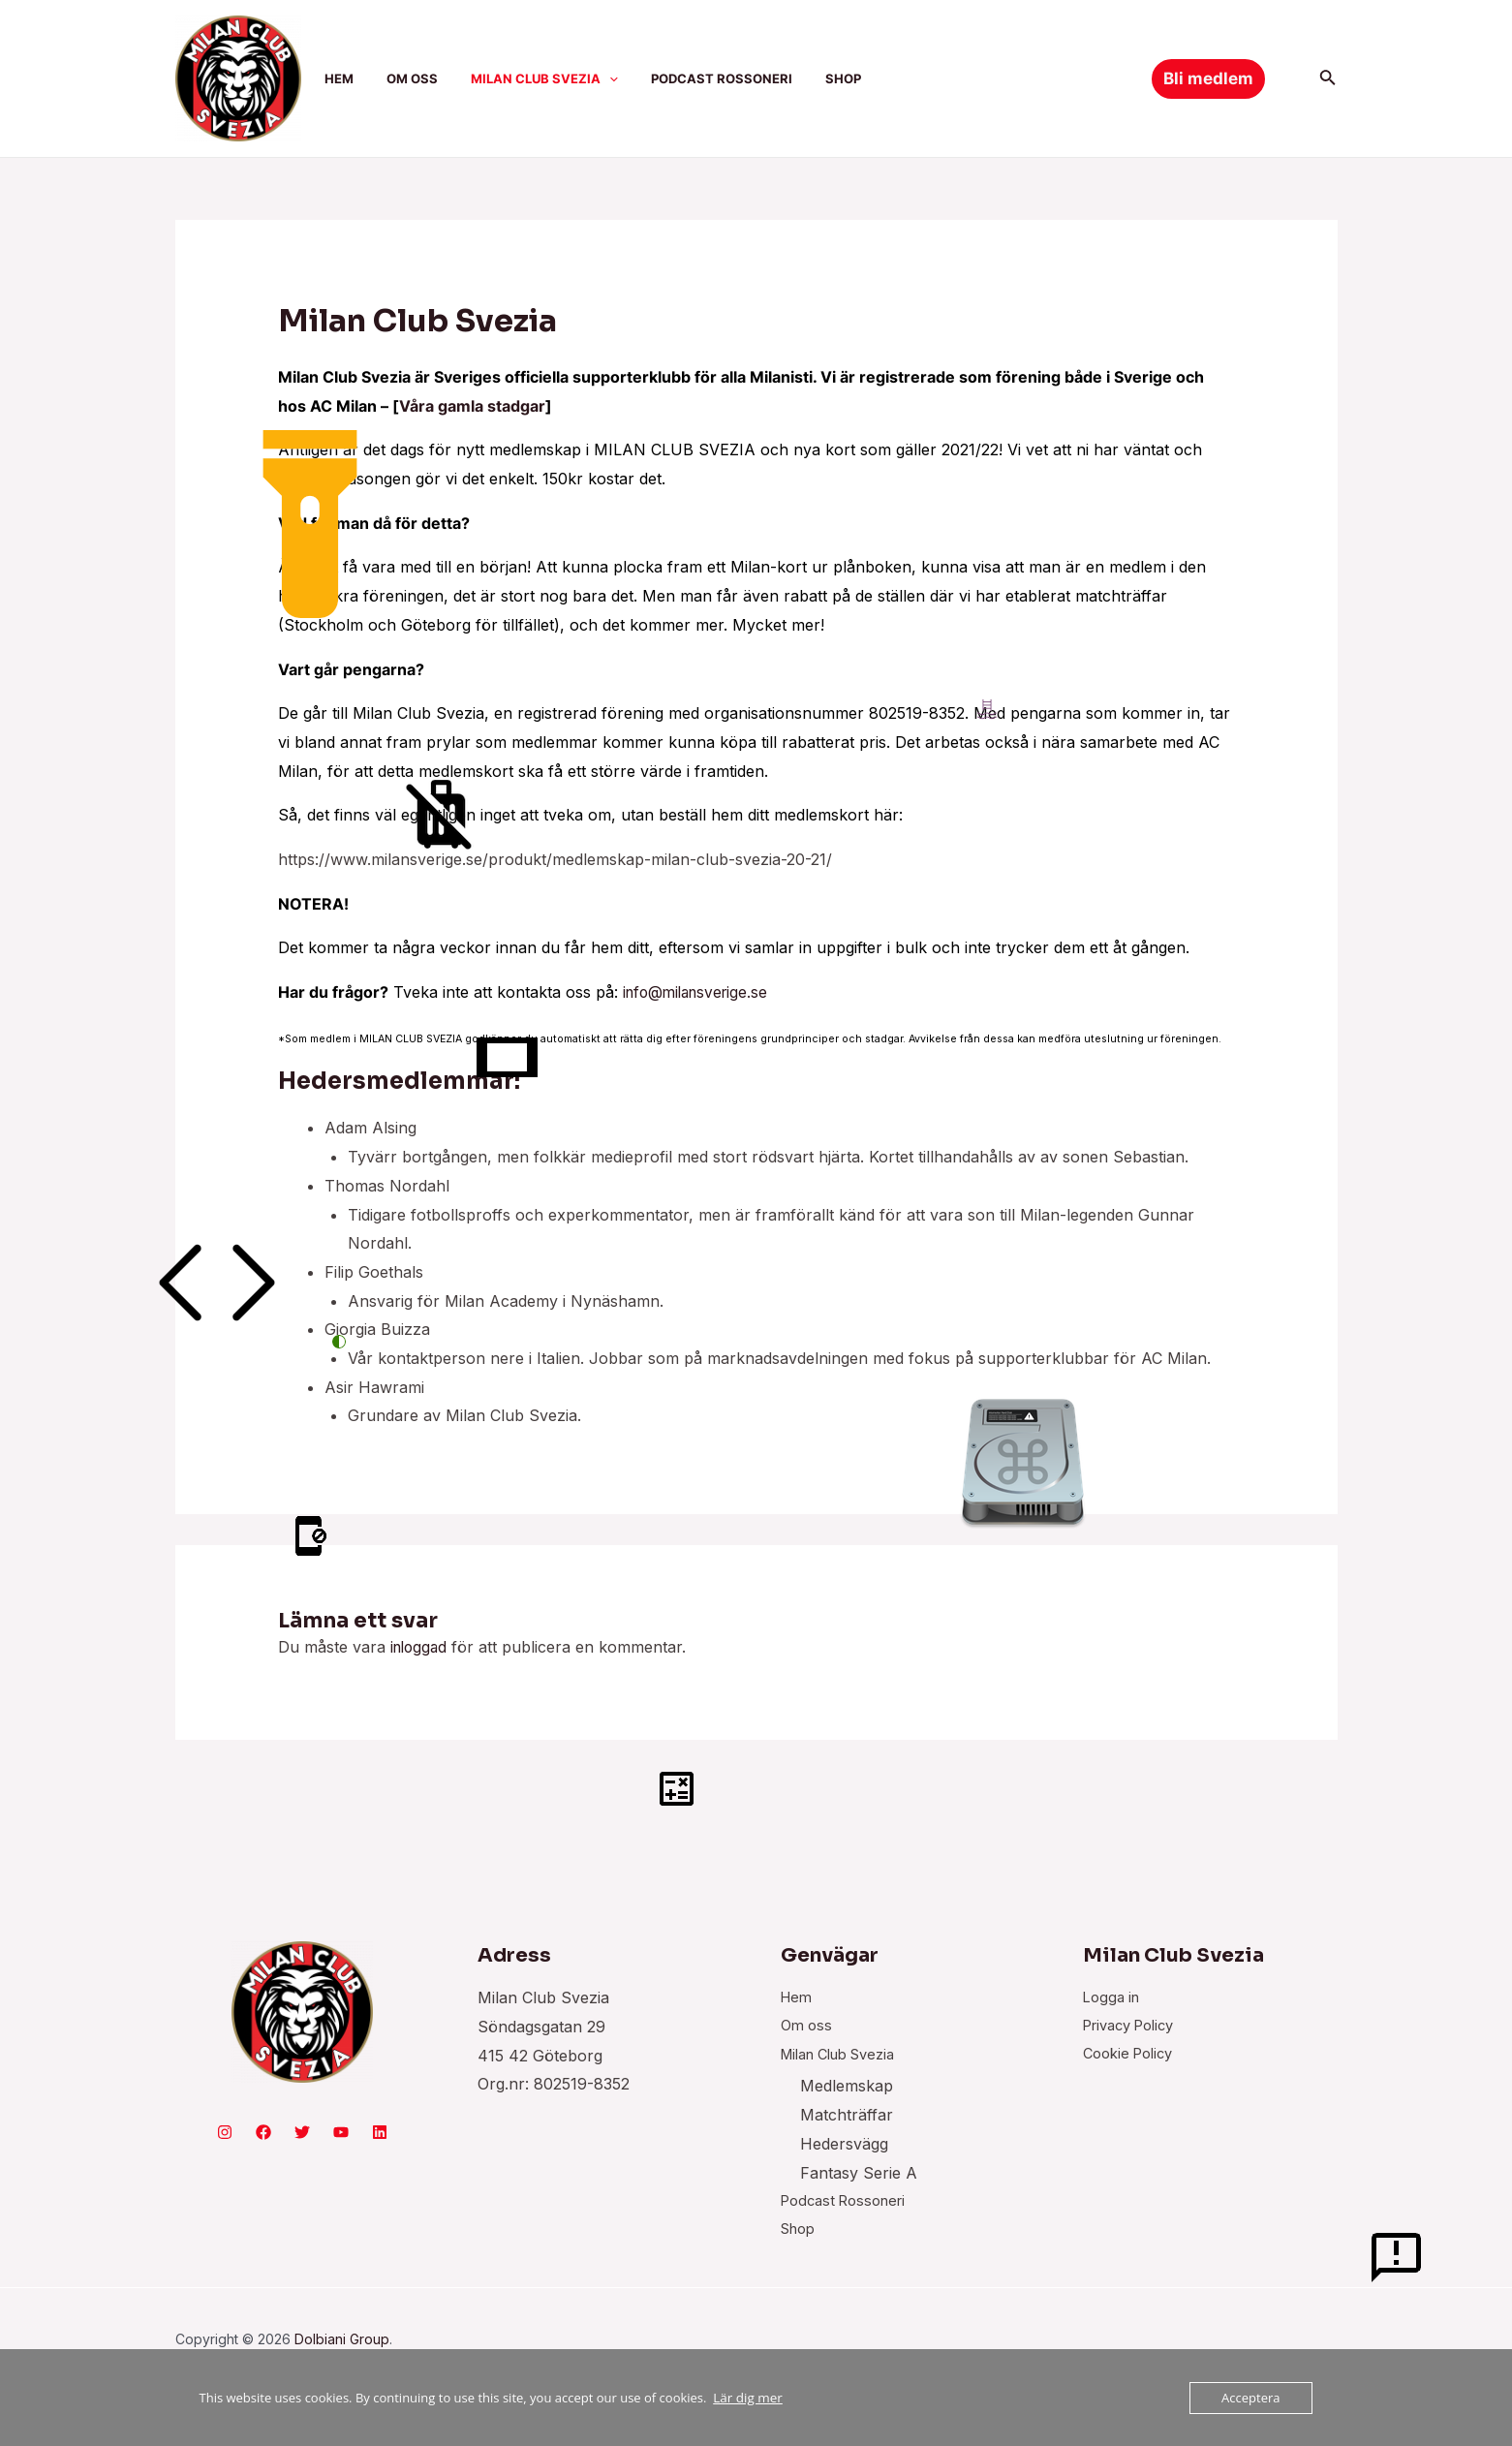  I want to click on view source code, so click(217, 1283).